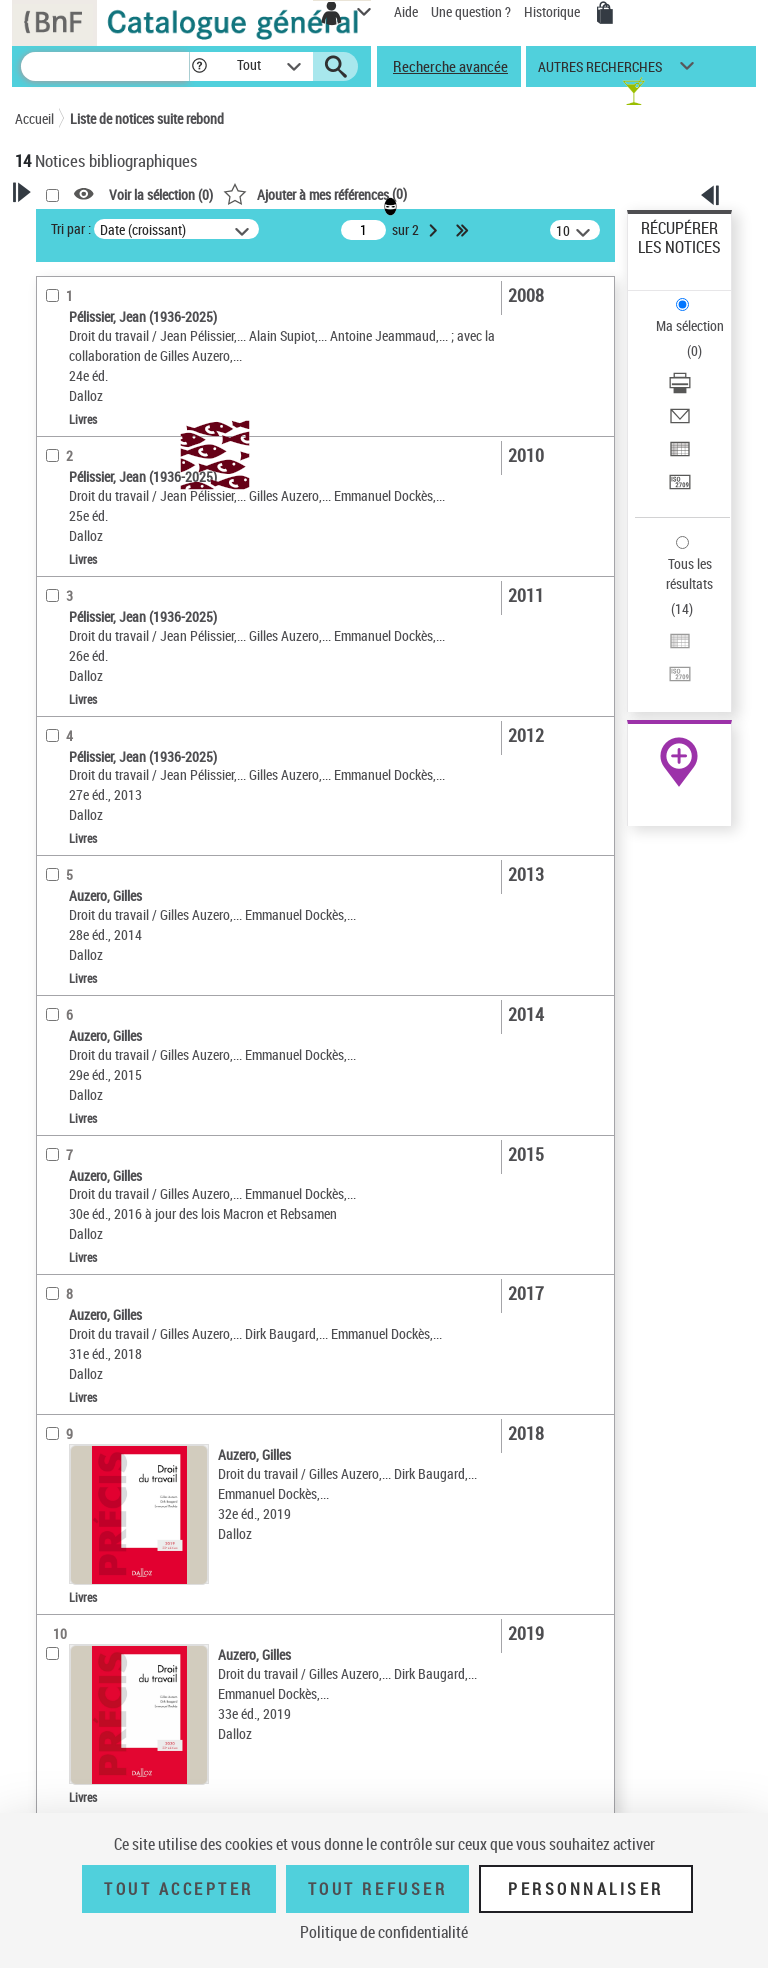 The image size is (768, 1968). Describe the element at coordinates (634, 91) in the screenshot. I see `access bar or cocktail menu` at that location.